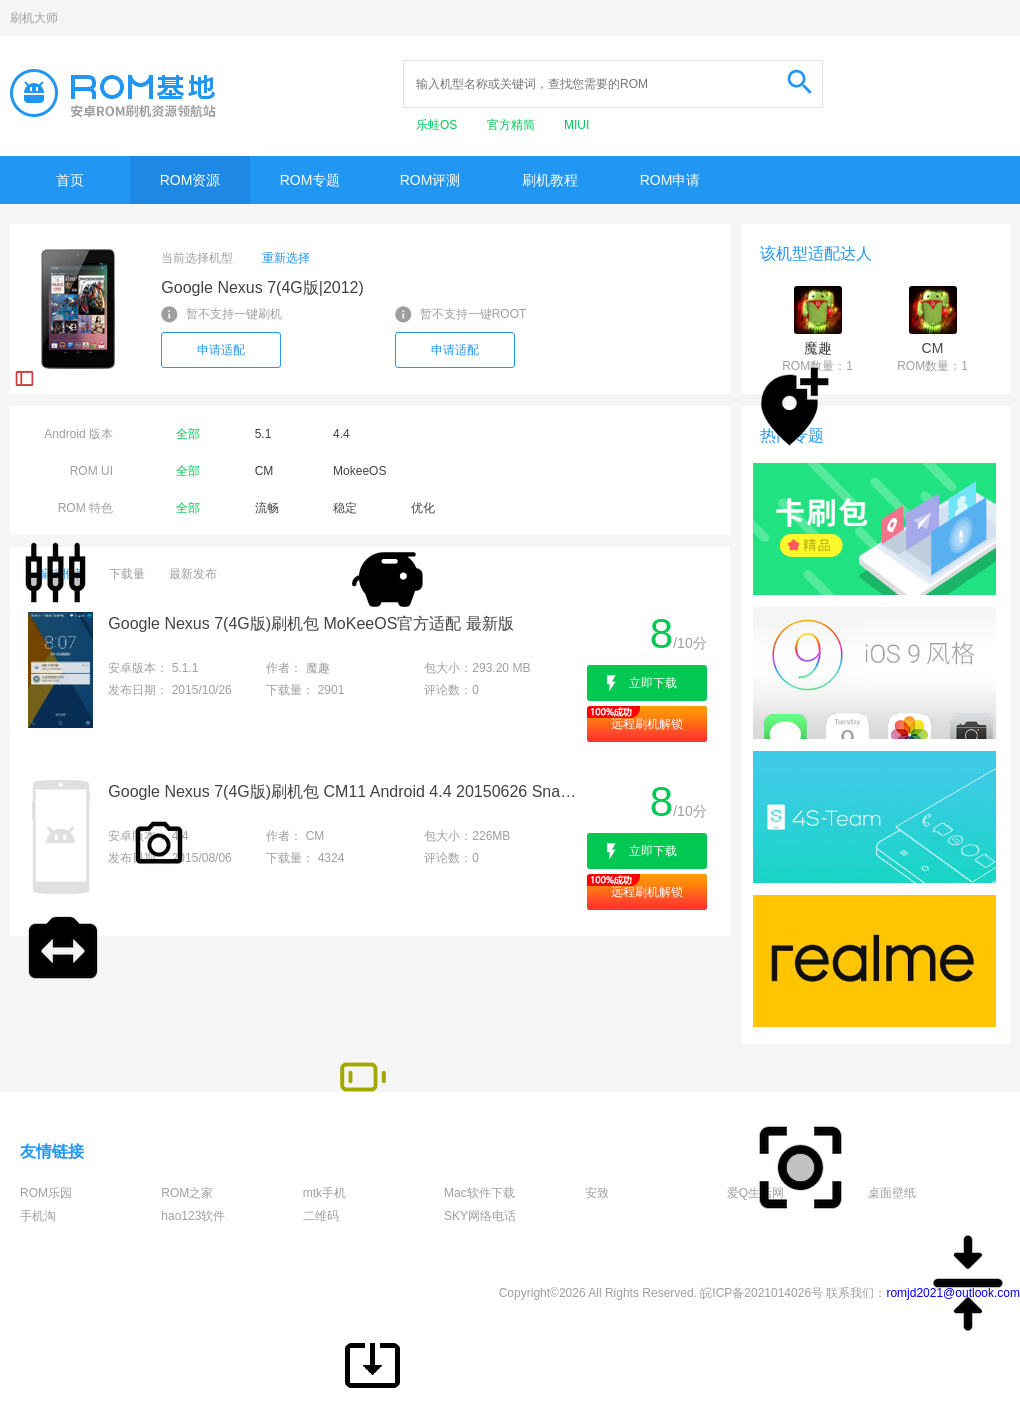 This screenshot has height=1402, width=1020. What do you see at coordinates (63, 951) in the screenshot?
I see `switch between front and rear camera` at bounding box center [63, 951].